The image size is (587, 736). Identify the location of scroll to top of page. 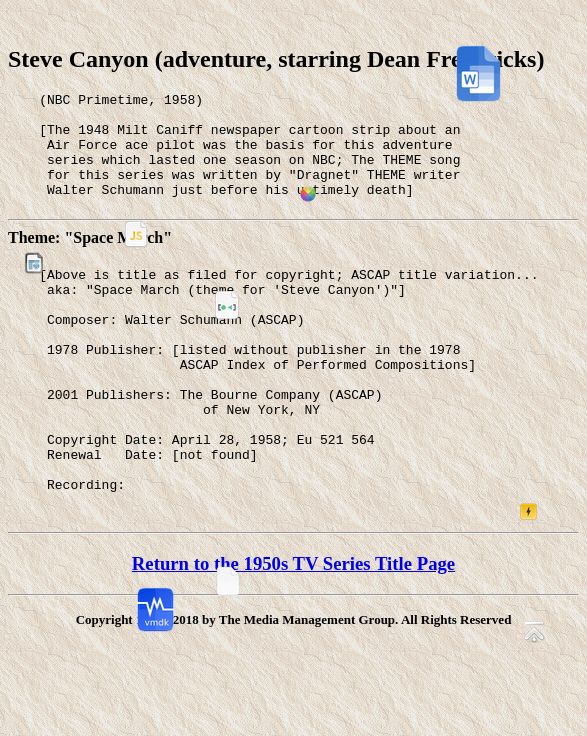
(534, 632).